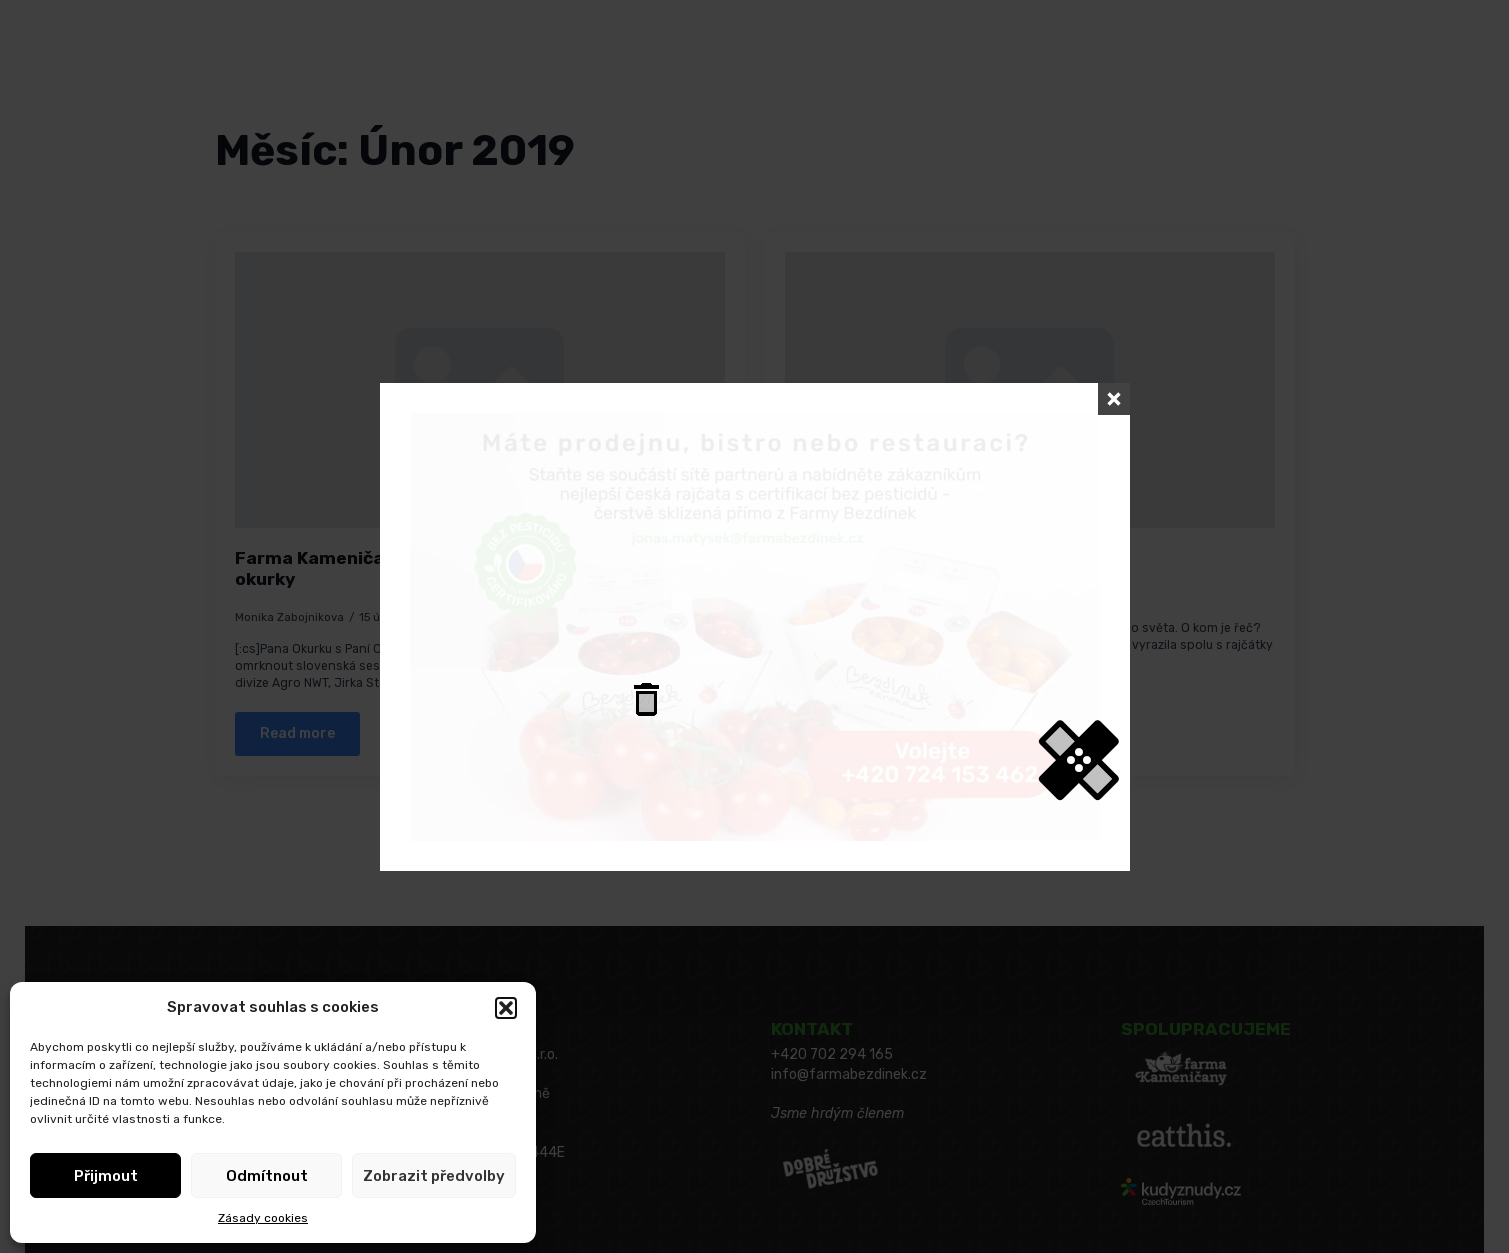 The image size is (1509, 1253). Describe the element at coordinates (1079, 760) in the screenshot. I see `apply healing or repair tool to image` at that location.